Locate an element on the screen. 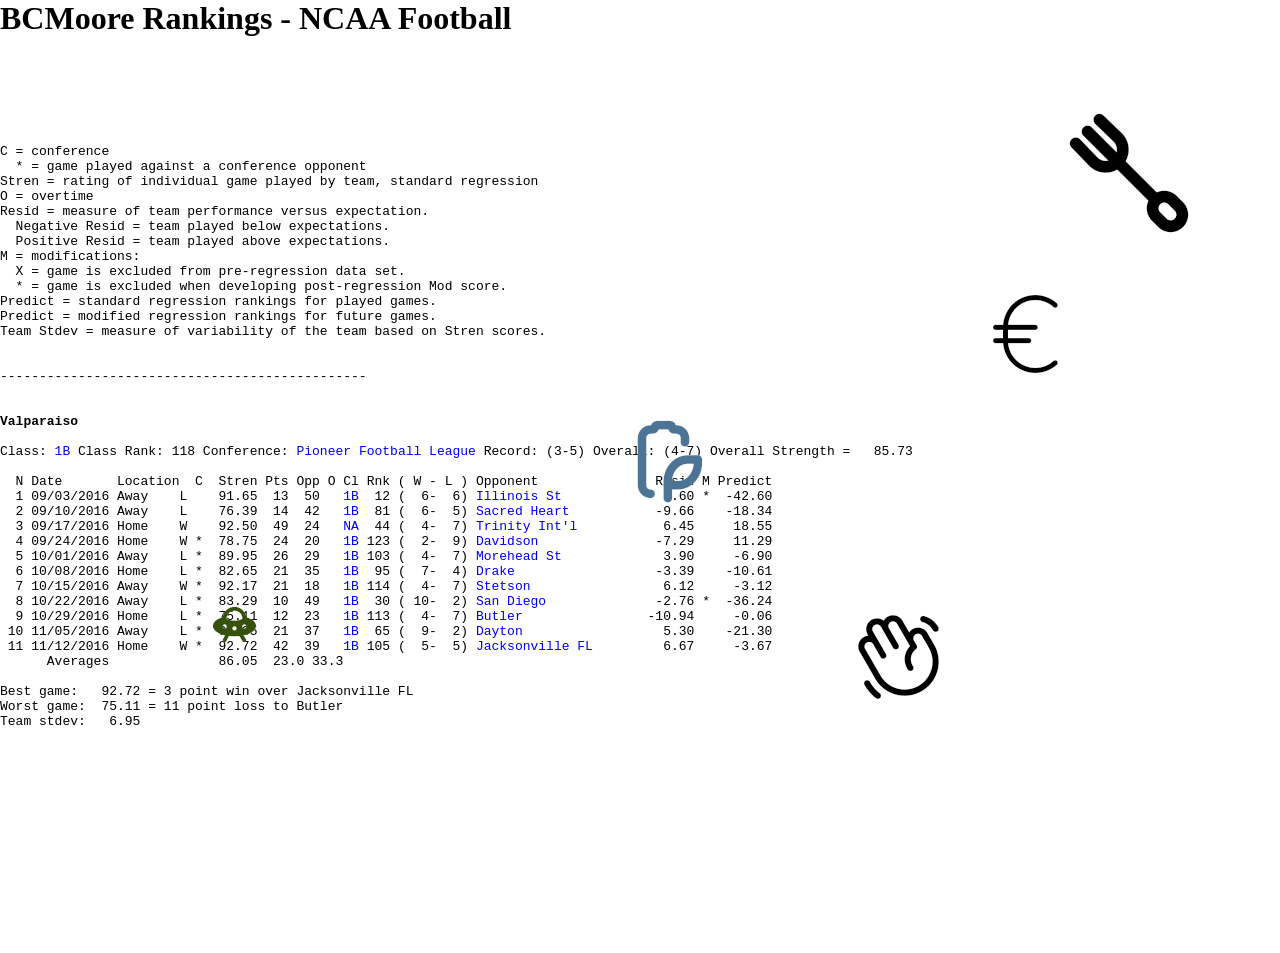  view or select euro currency is located at coordinates (1032, 334).